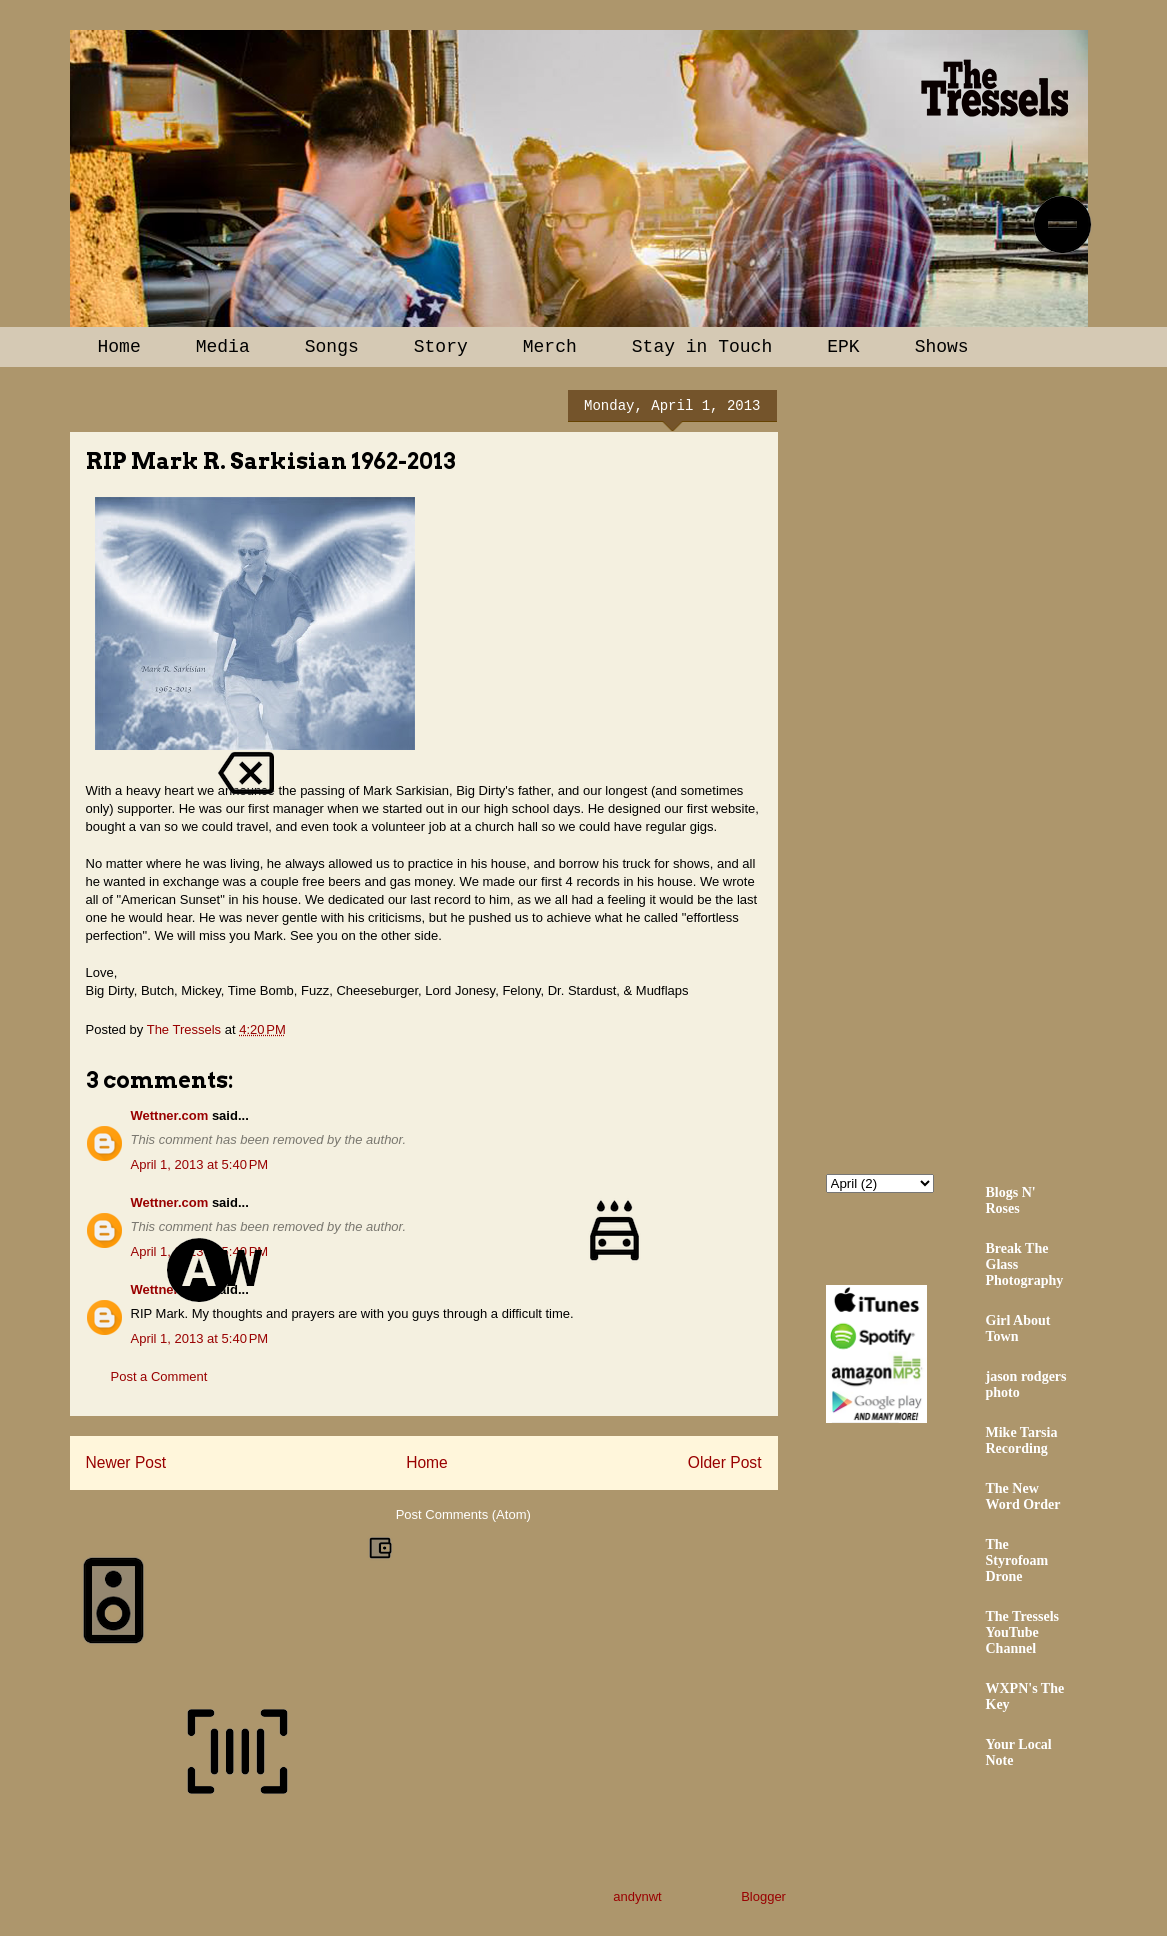 This screenshot has width=1167, height=1936. What do you see at coordinates (113, 1600) in the screenshot?
I see `adjust speaker or audio output settings` at bounding box center [113, 1600].